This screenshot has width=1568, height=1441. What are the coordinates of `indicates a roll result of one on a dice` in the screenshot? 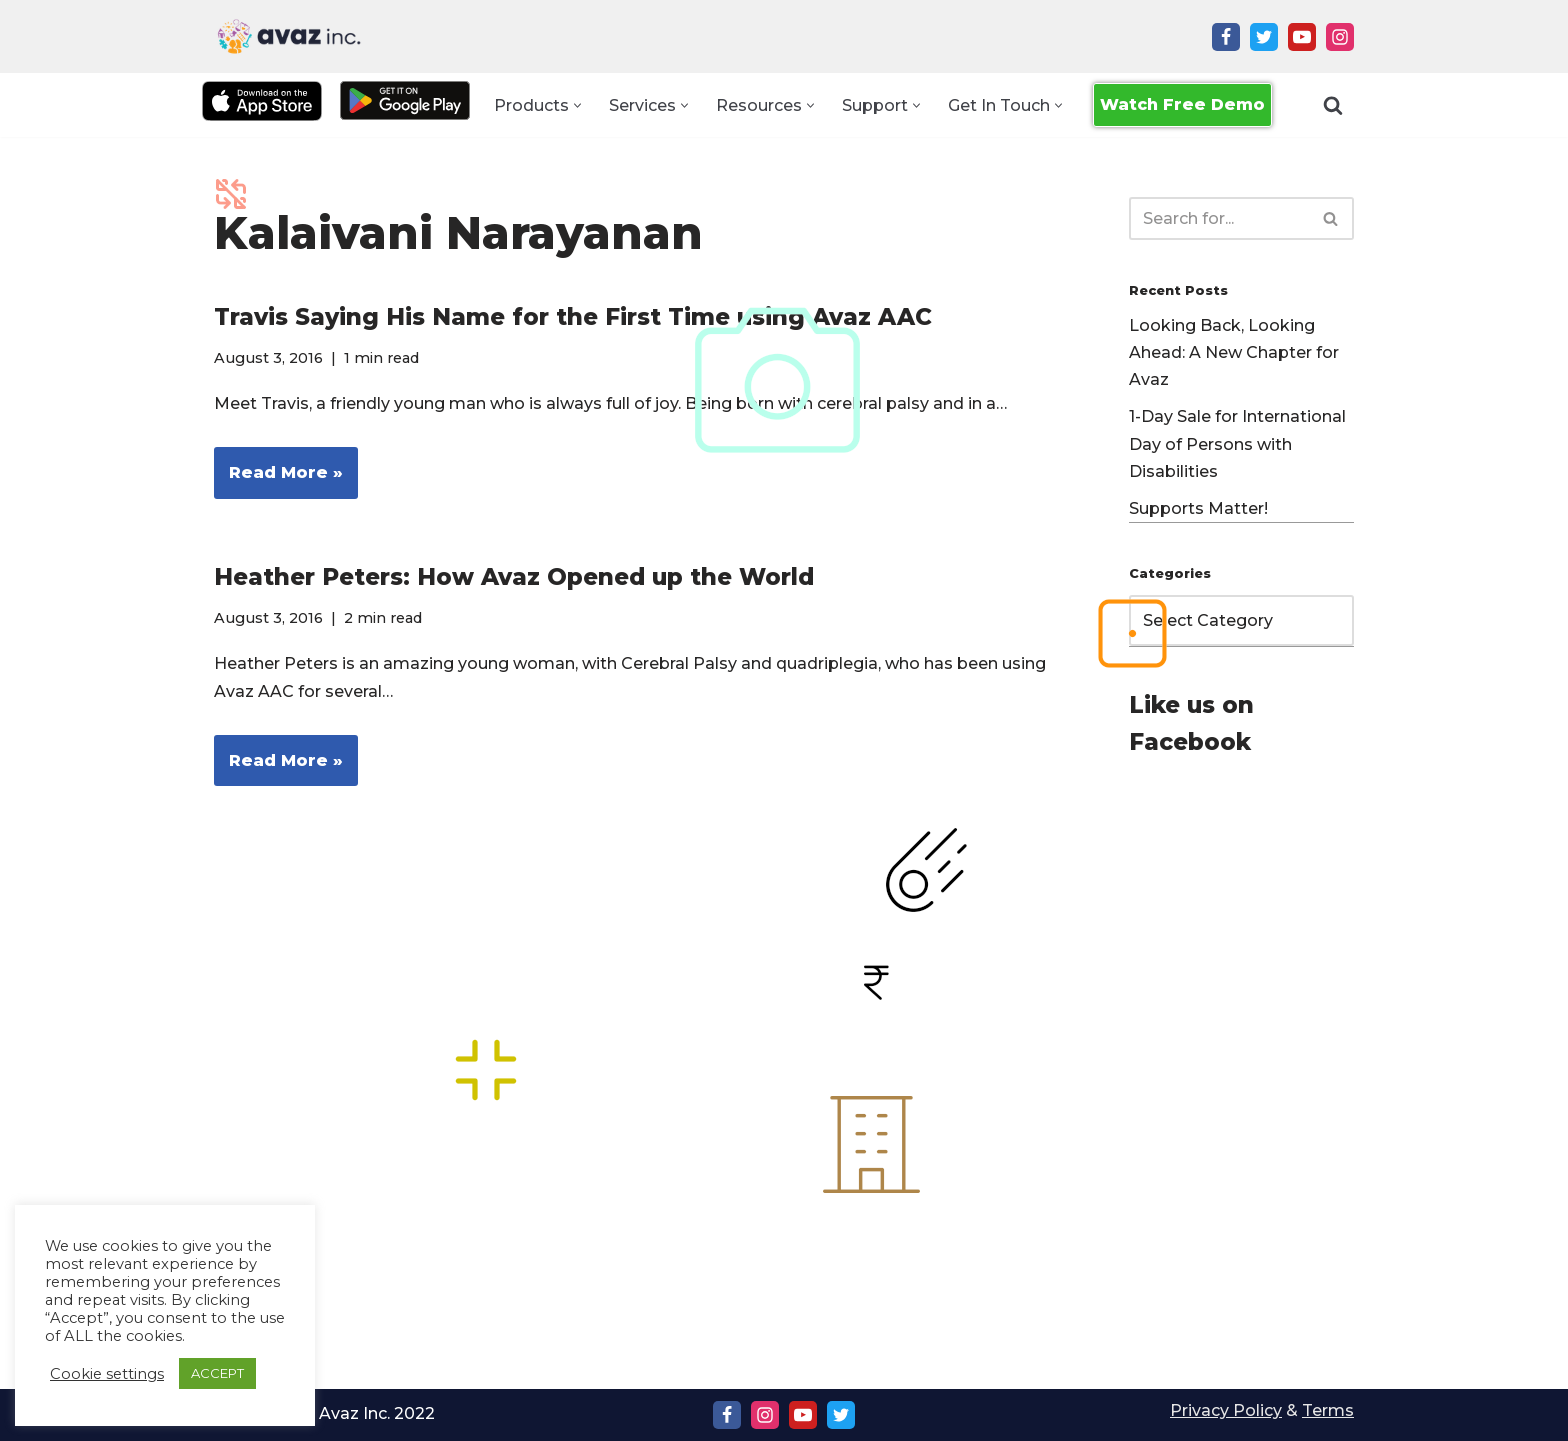 It's located at (1132, 633).